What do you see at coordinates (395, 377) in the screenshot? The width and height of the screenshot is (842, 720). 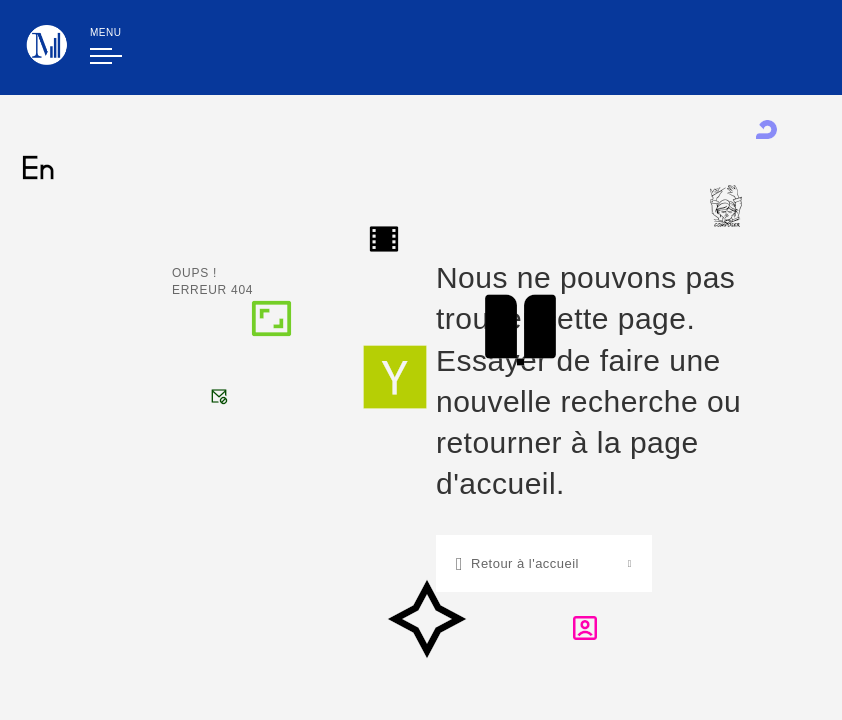 I see `Y Combinator logo` at bounding box center [395, 377].